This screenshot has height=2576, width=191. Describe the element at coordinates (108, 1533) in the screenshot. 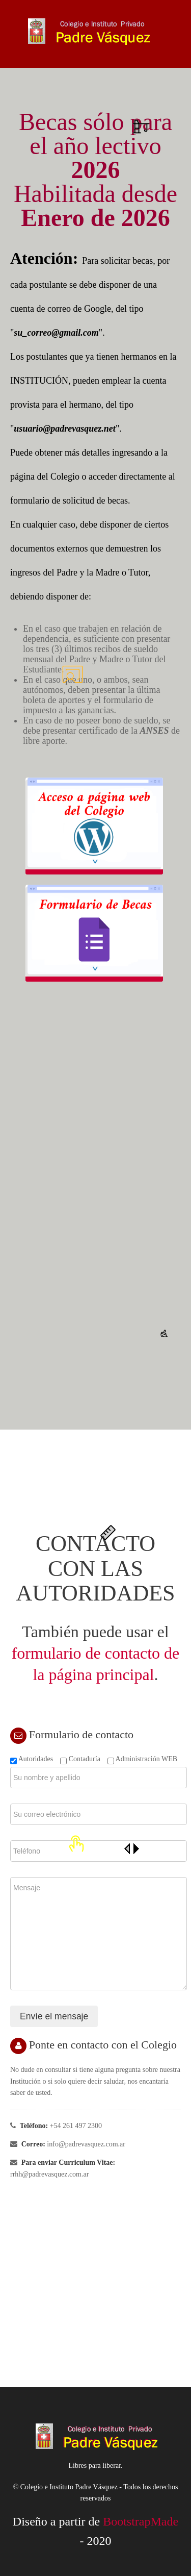

I see `access measurement tools` at that location.